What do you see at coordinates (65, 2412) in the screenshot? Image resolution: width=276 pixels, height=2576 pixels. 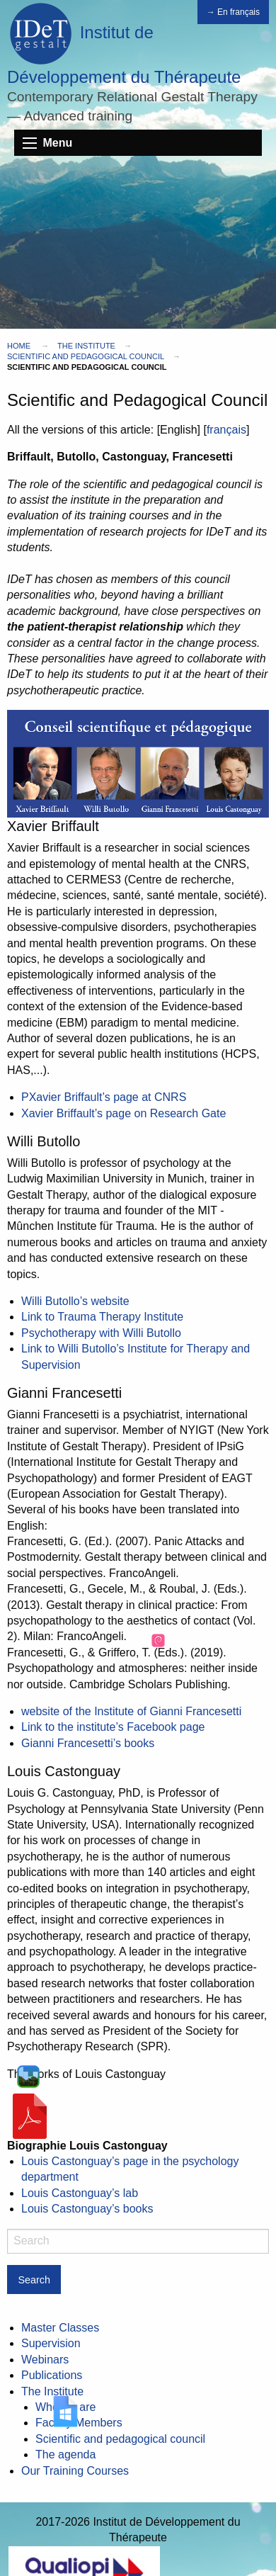 I see `a windows executable file (.exe)` at bounding box center [65, 2412].